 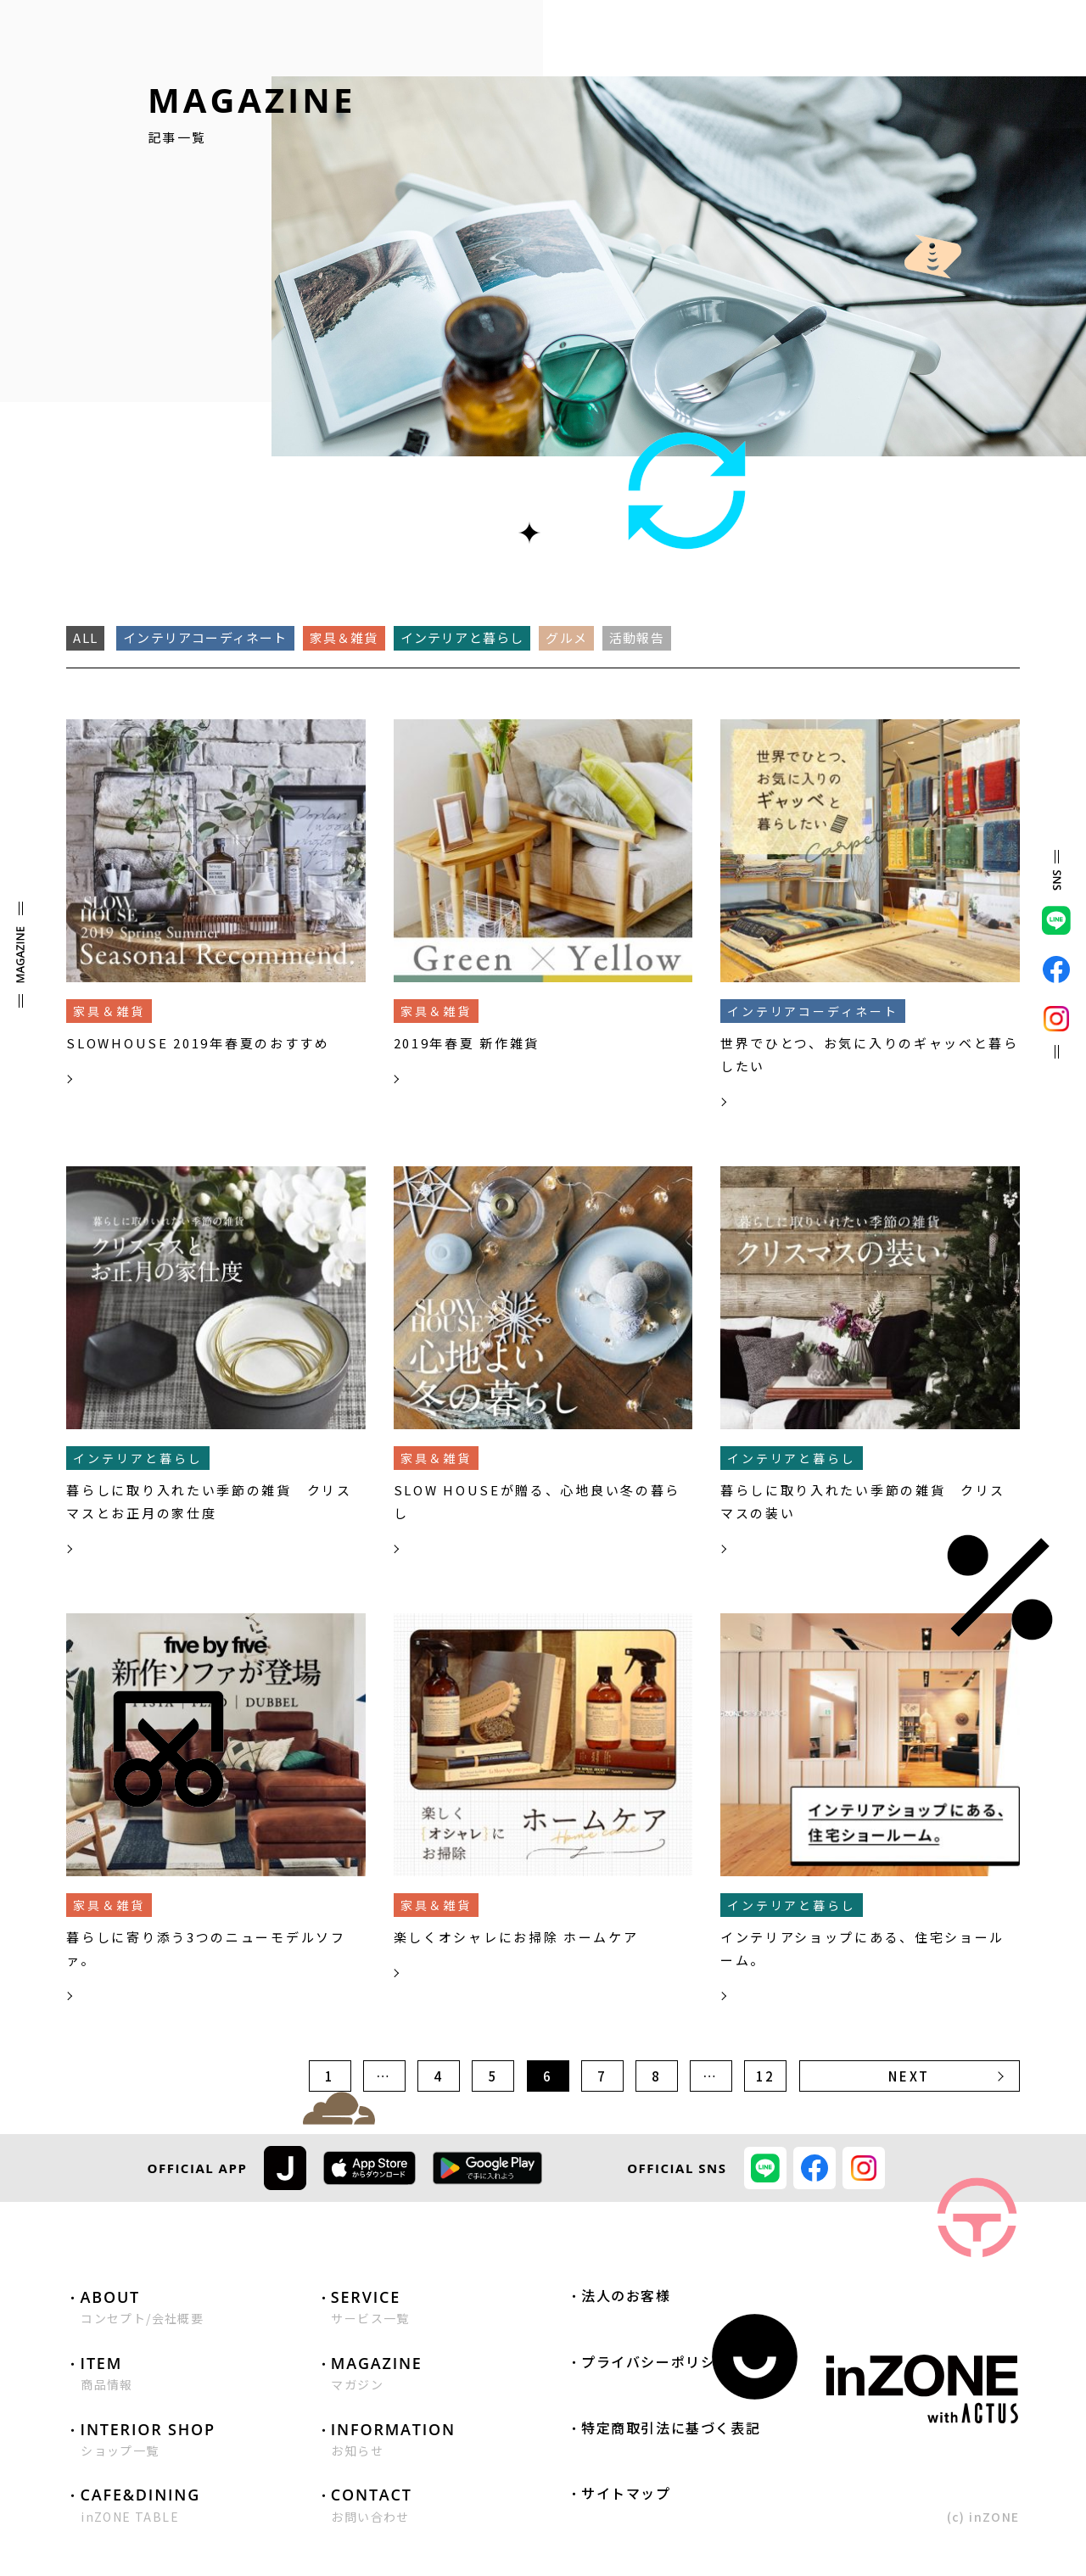 I want to click on view discount or promotional offer, so click(x=999, y=1587).